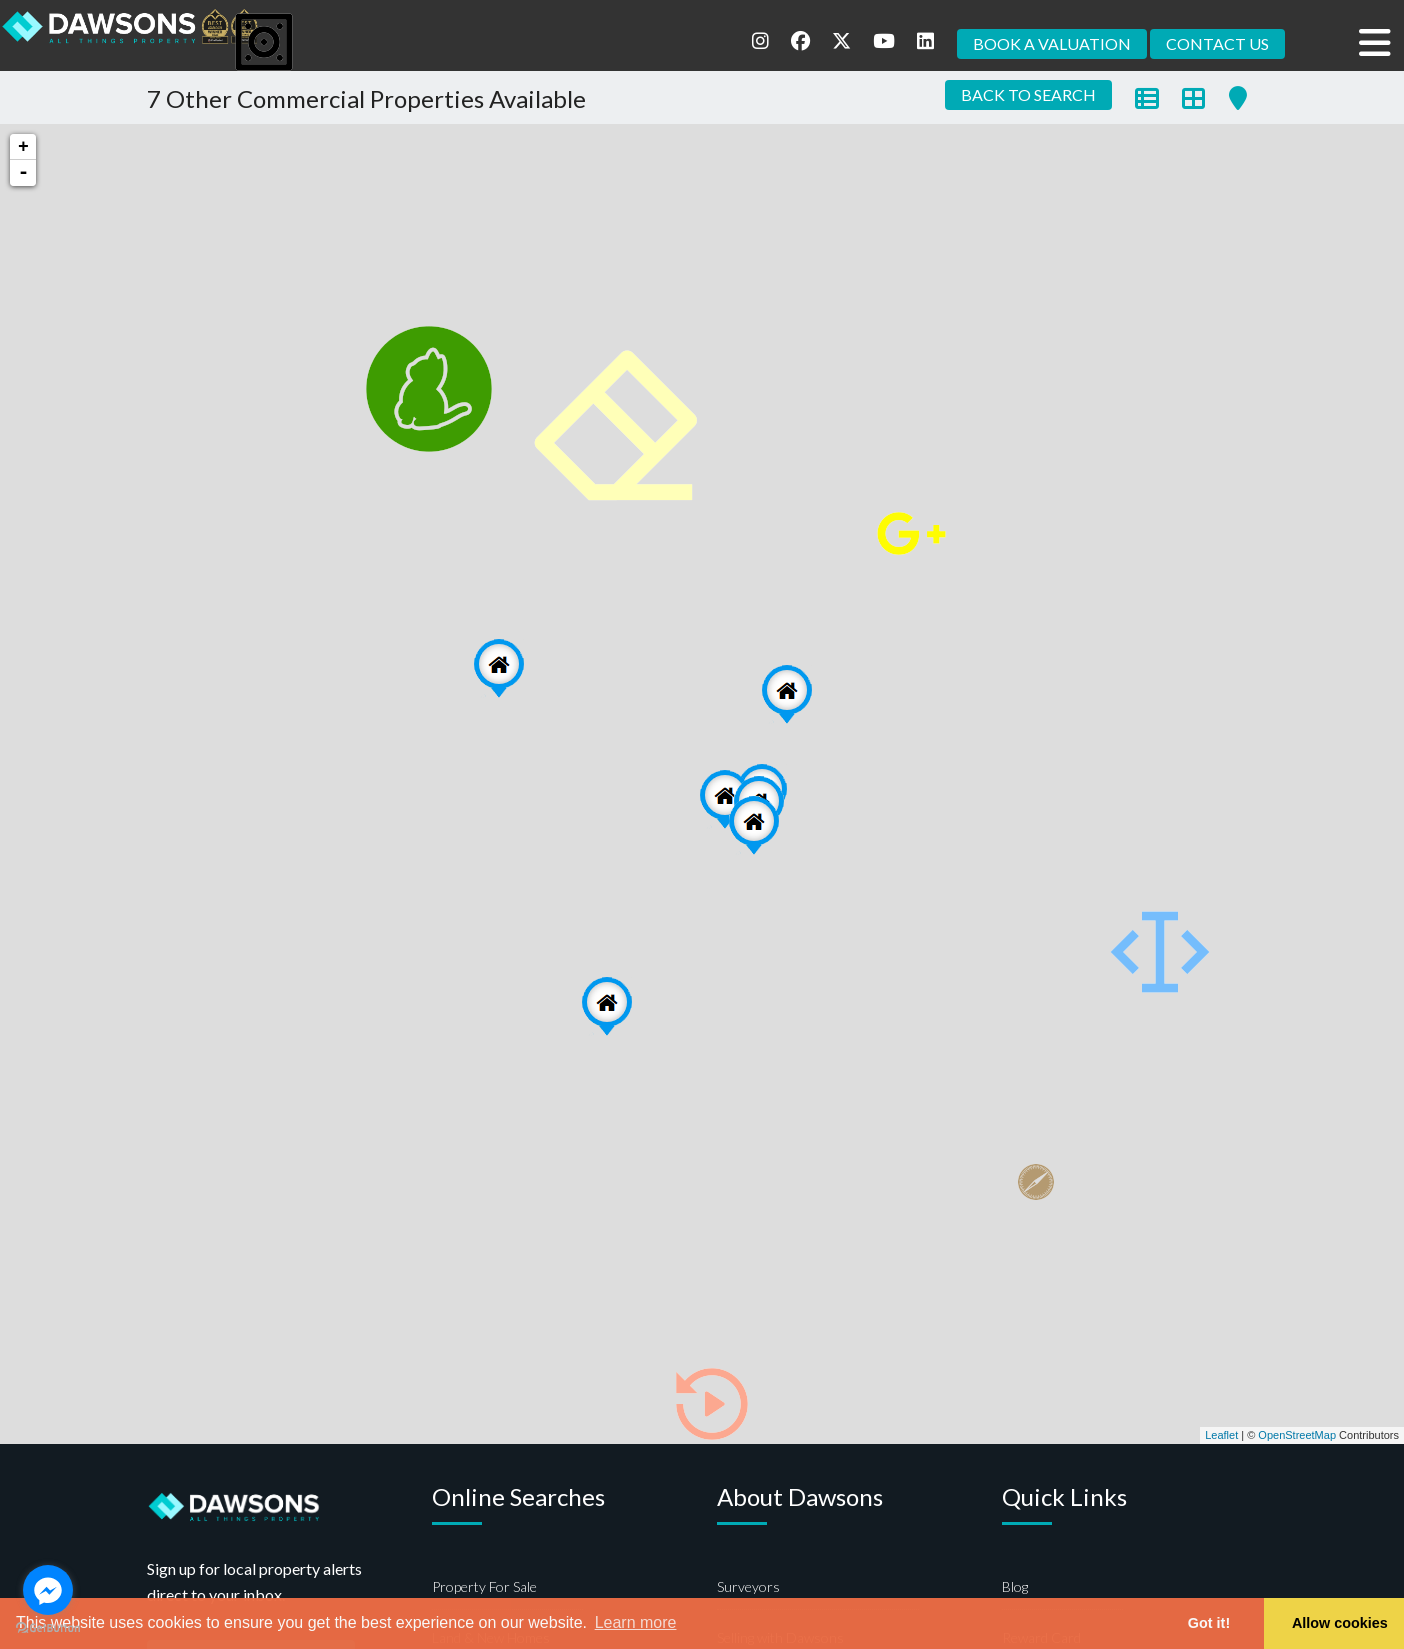 The image size is (1404, 1649). What do you see at coordinates (712, 1404) in the screenshot?
I see `view memories or flashback content` at bounding box center [712, 1404].